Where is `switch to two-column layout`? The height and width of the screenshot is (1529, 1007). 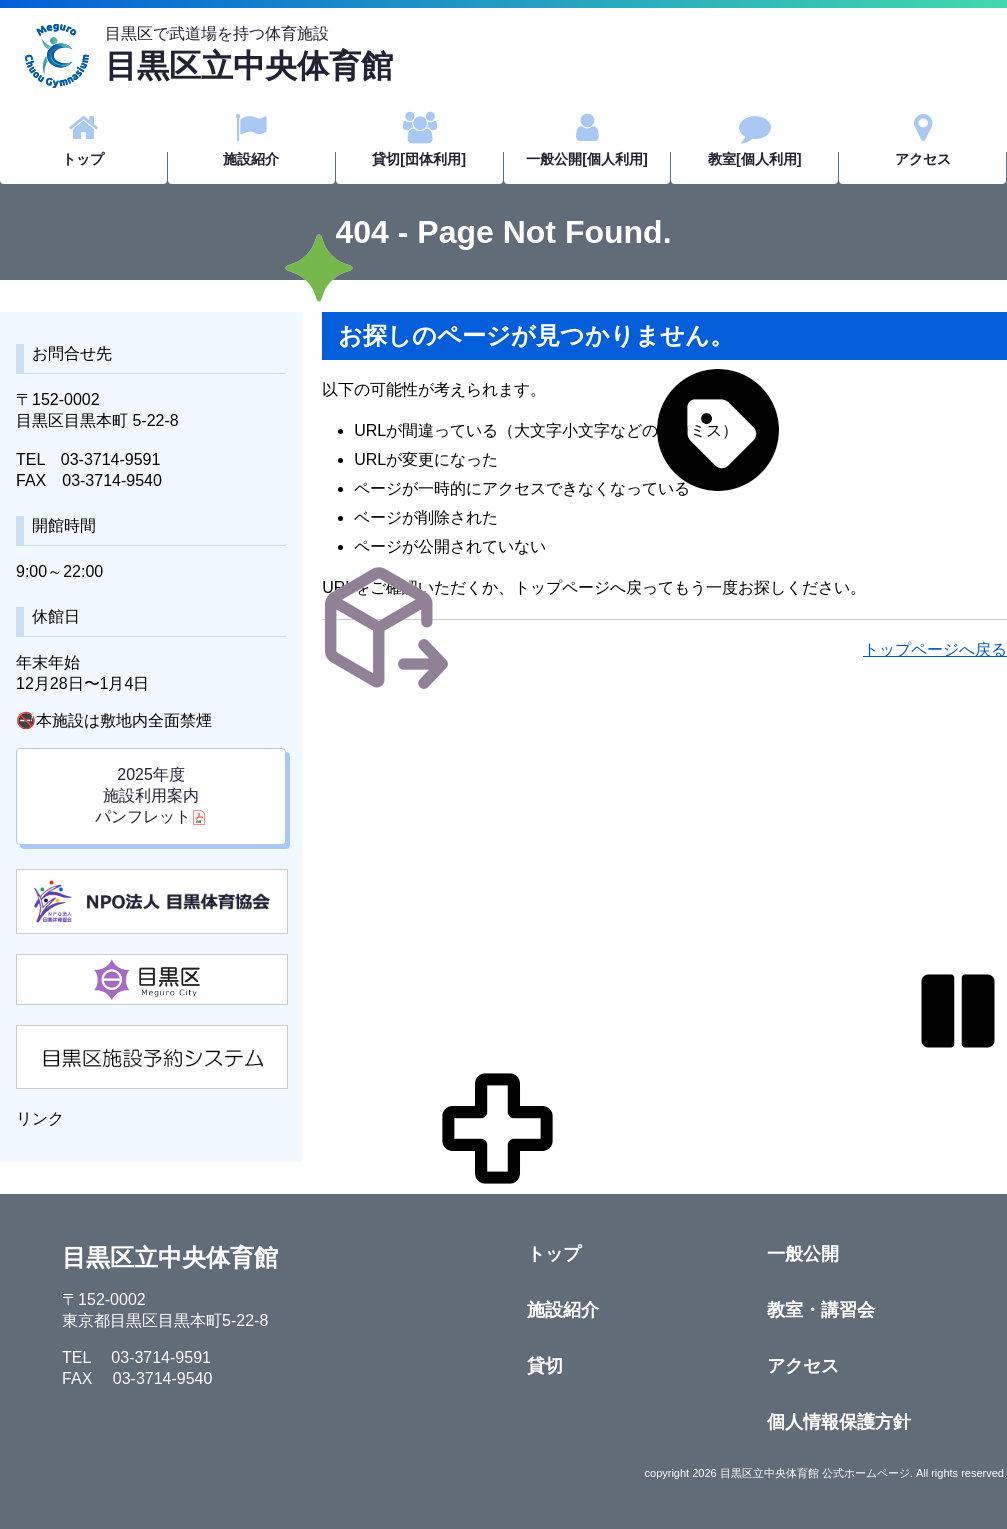
switch to two-column layout is located at coordinates (958, 1011).